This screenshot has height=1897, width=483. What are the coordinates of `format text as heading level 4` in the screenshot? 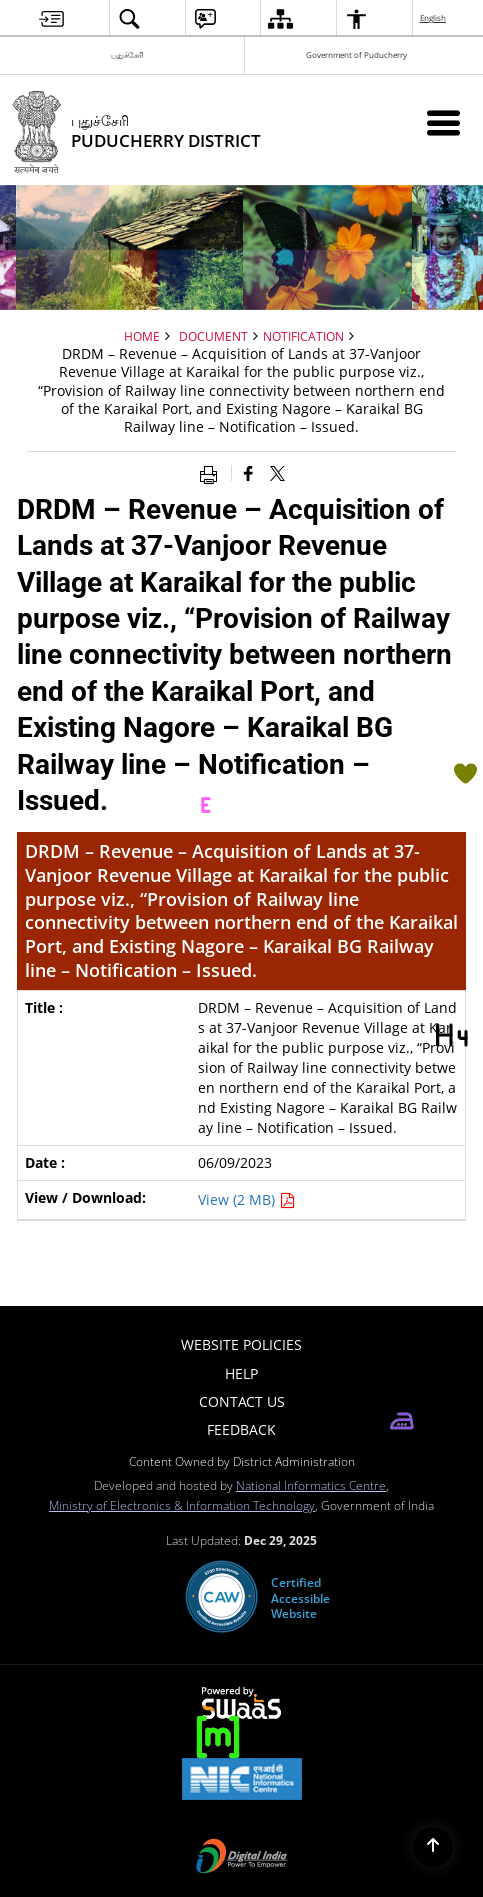 It's located at (451, 1035).